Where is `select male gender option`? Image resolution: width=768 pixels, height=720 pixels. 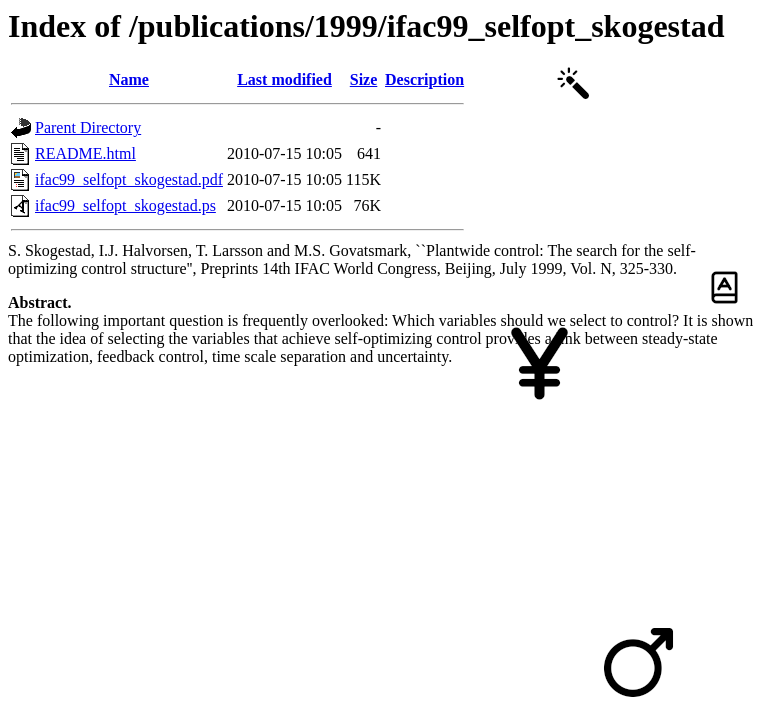
select male gender option is located at coordinates (638, 662).